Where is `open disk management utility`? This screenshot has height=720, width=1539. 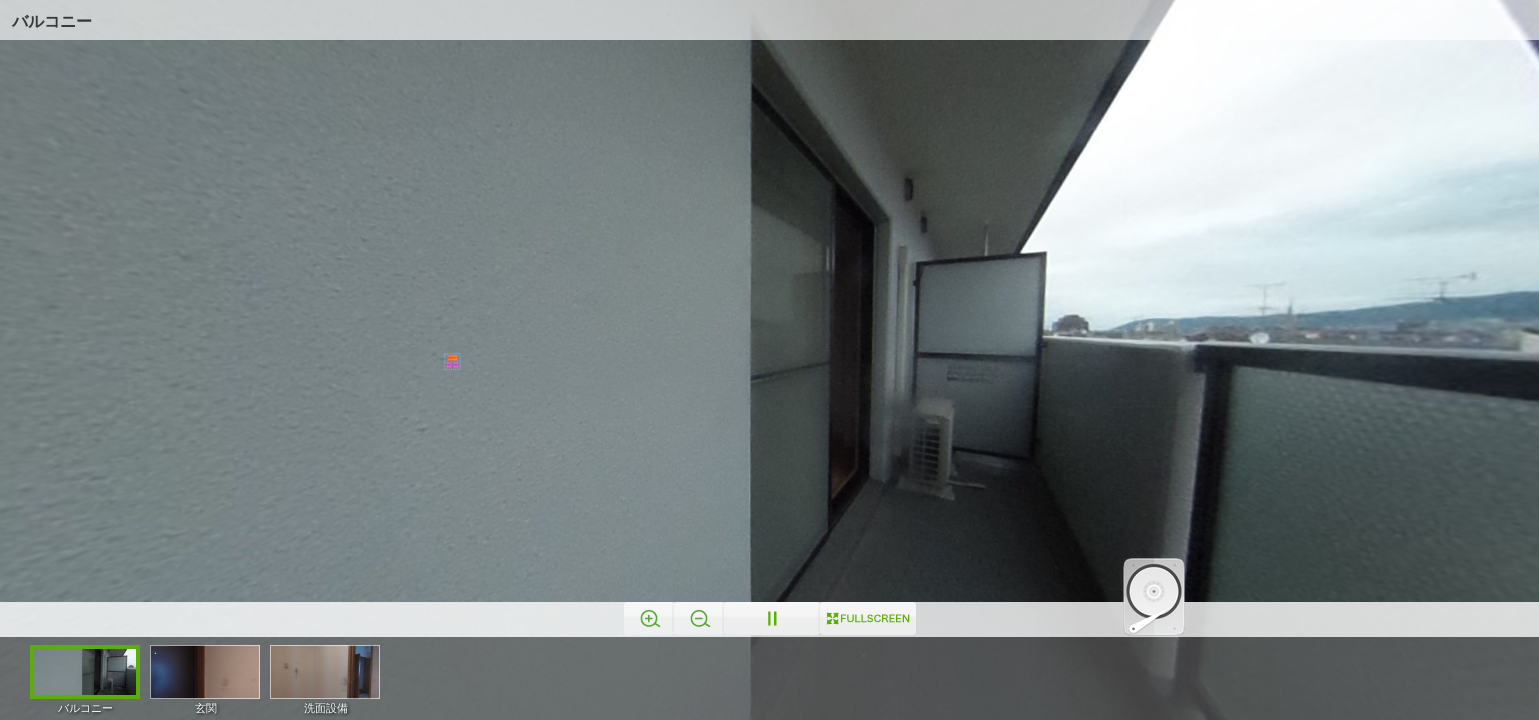 open disk management utility is located at coordinates (1154, 597).